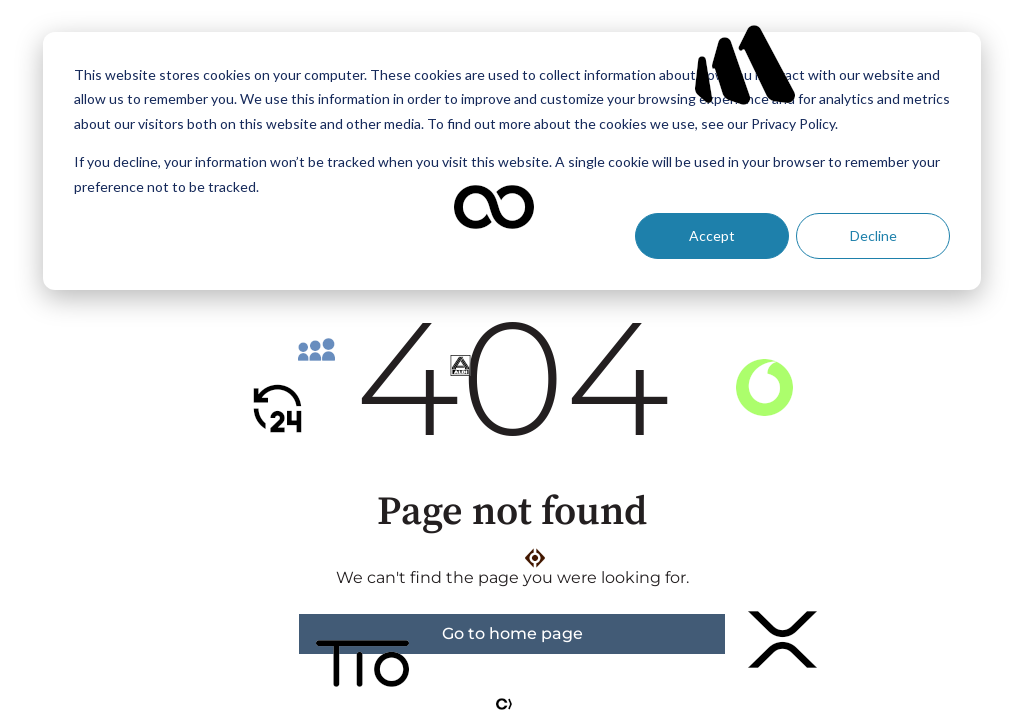 This screenshot has height=720, width=1024. I want to click on indicates 24/7 availability or round-the-clock service, so click(277, 408).